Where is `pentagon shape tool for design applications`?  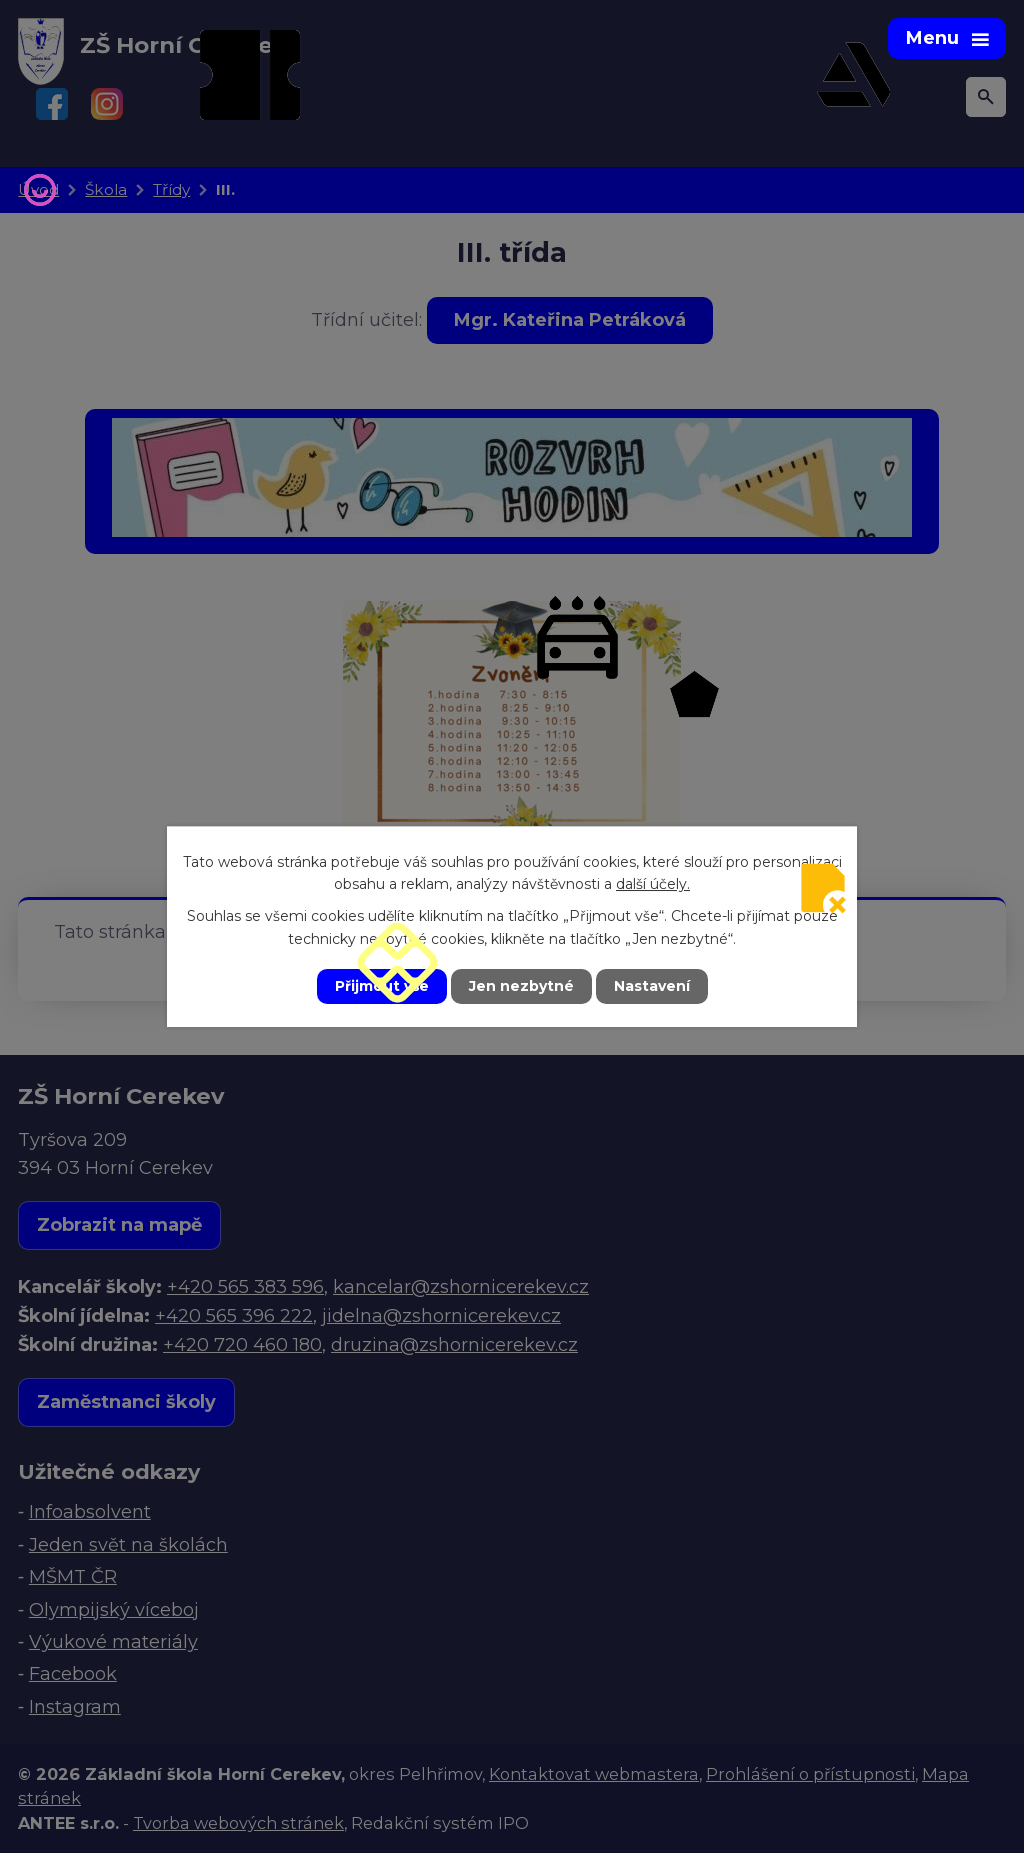
pentagon shape tool for design applications is located at coordinates (694, 696).